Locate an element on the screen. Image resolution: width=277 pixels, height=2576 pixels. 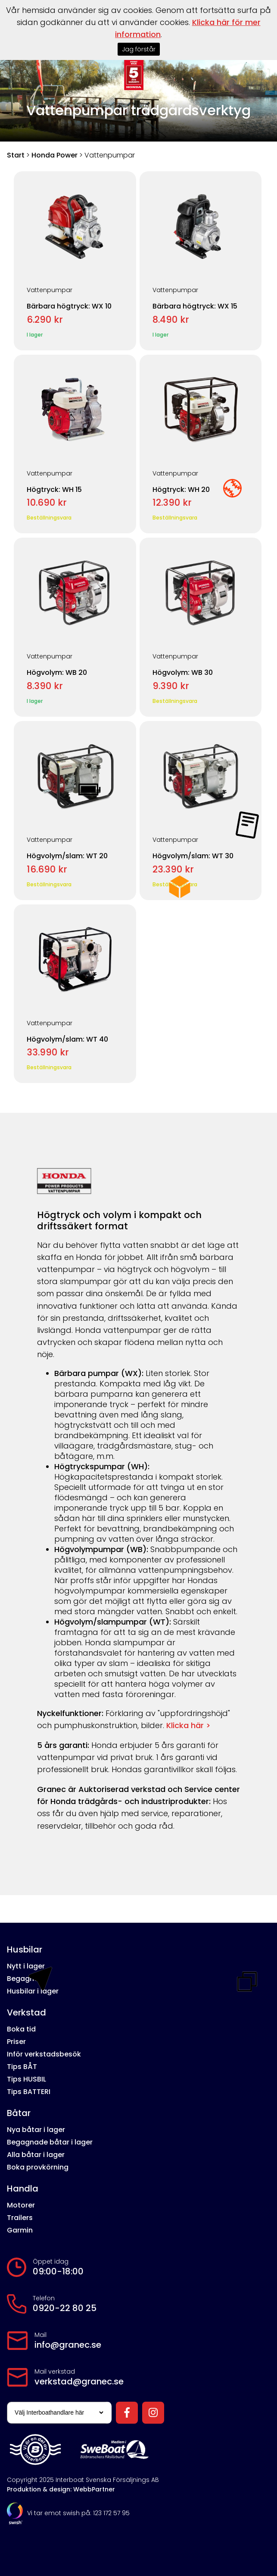
copy to clipboard is located at coordinates (247, 1981).